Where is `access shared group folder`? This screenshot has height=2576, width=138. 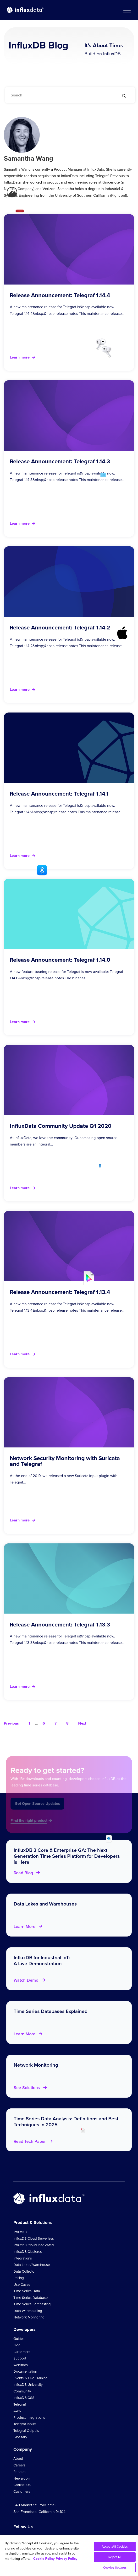 access shared group folder is located at coordinates (103, 475).